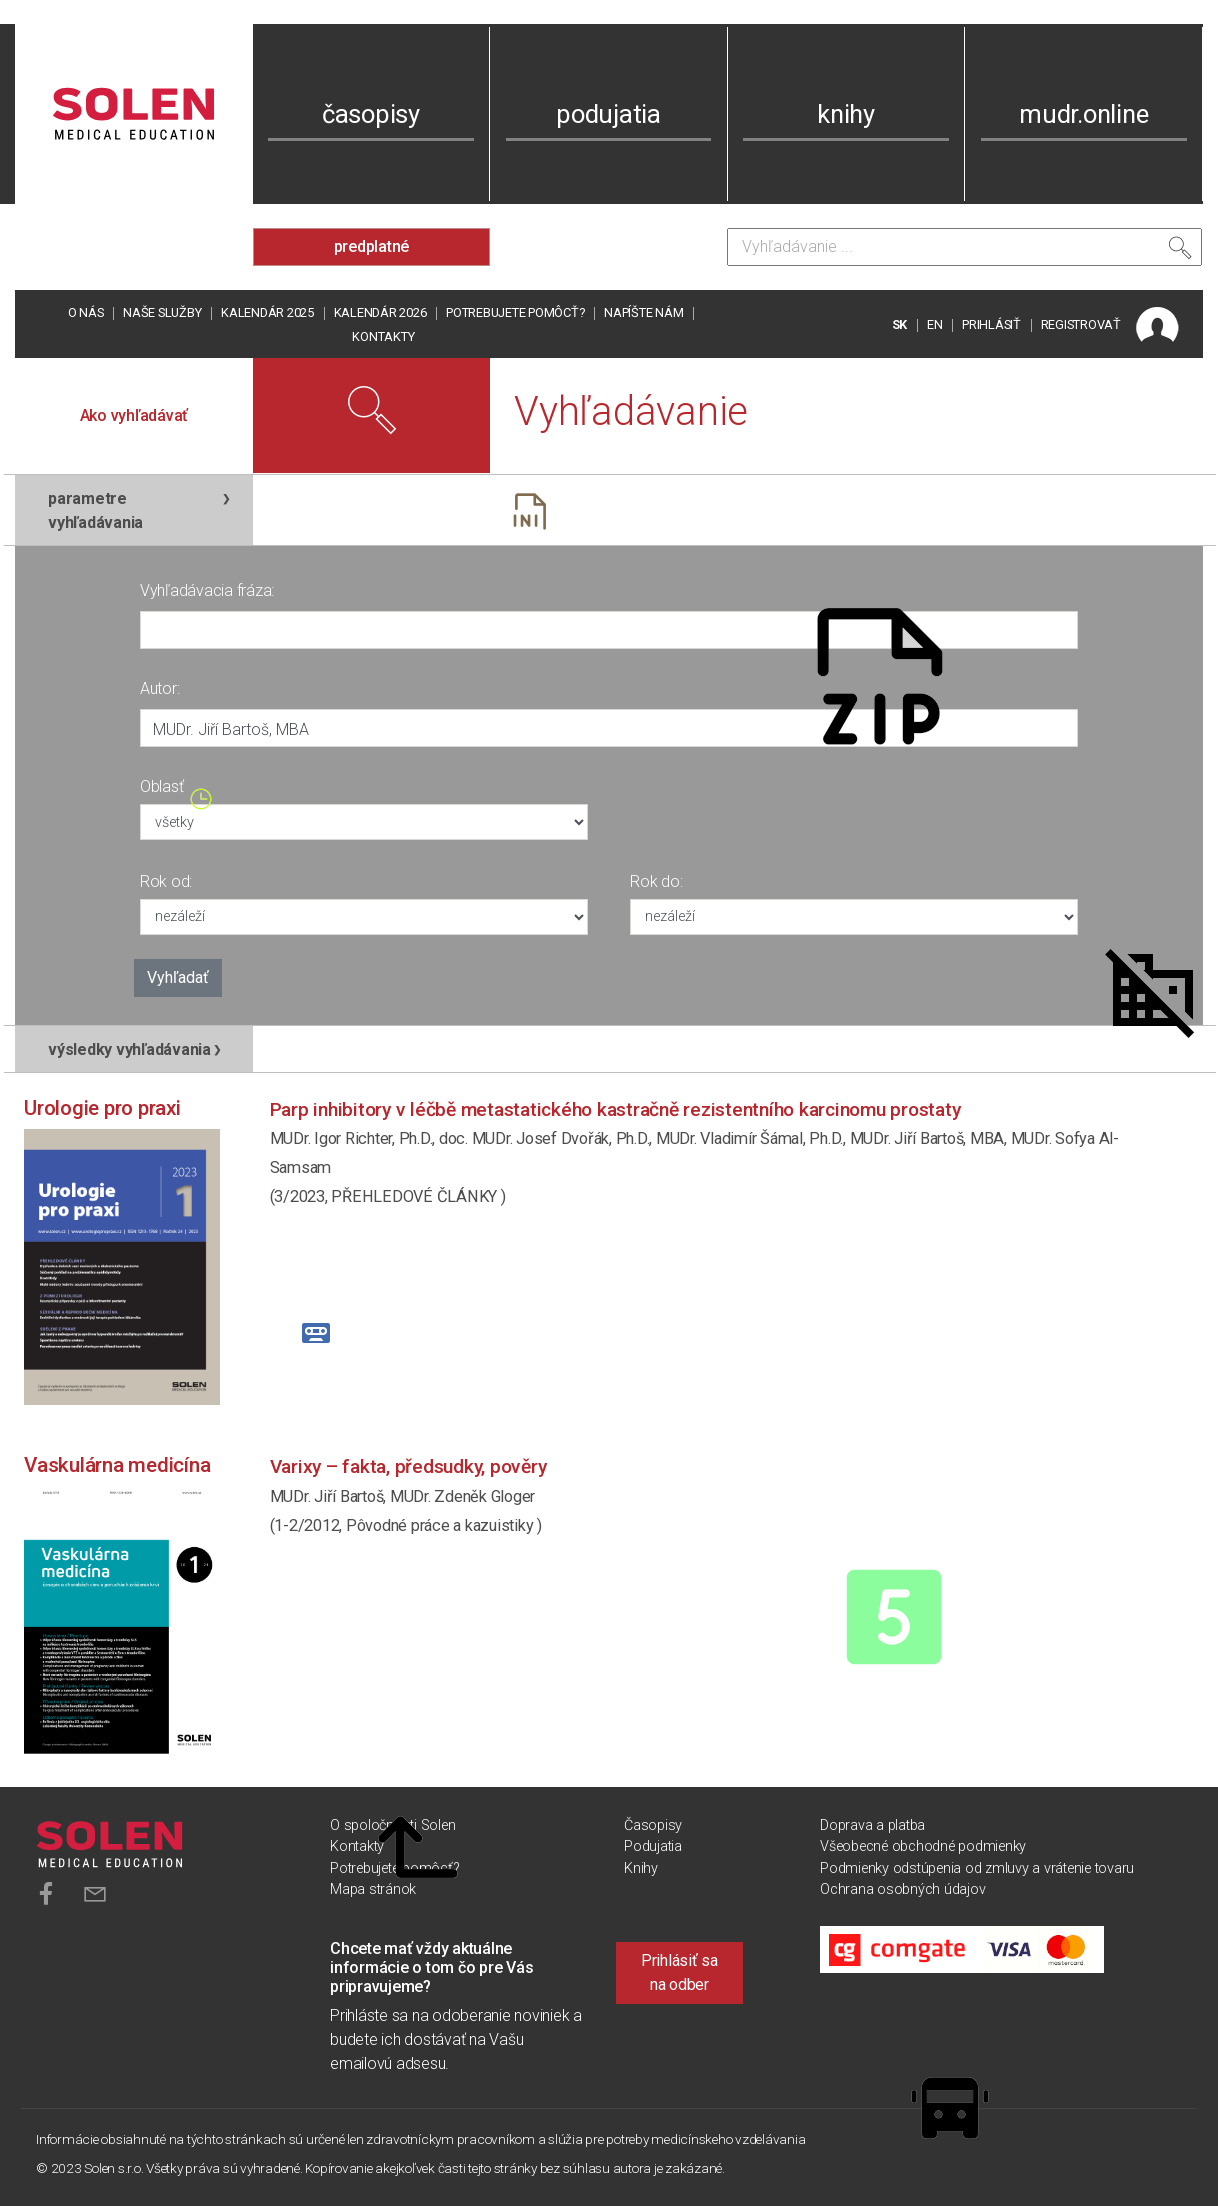  What do you see at coordinates (950, 2108) in the screenshot?
I see `view public transit options` at bounding box center [950, 2108].